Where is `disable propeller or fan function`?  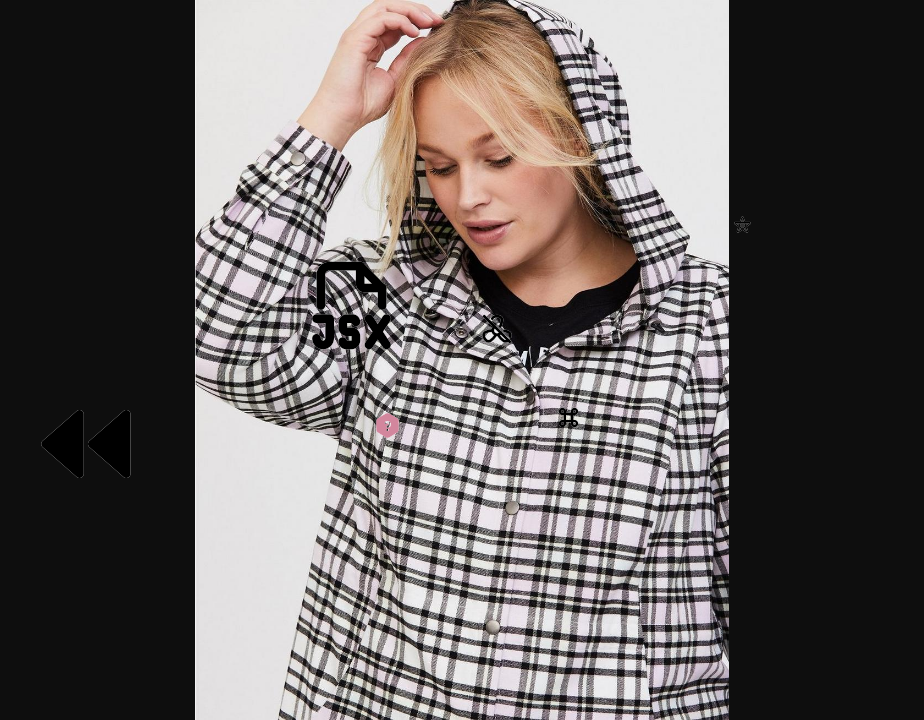 disable propeller or fan function is located at coordinates (497, 329).